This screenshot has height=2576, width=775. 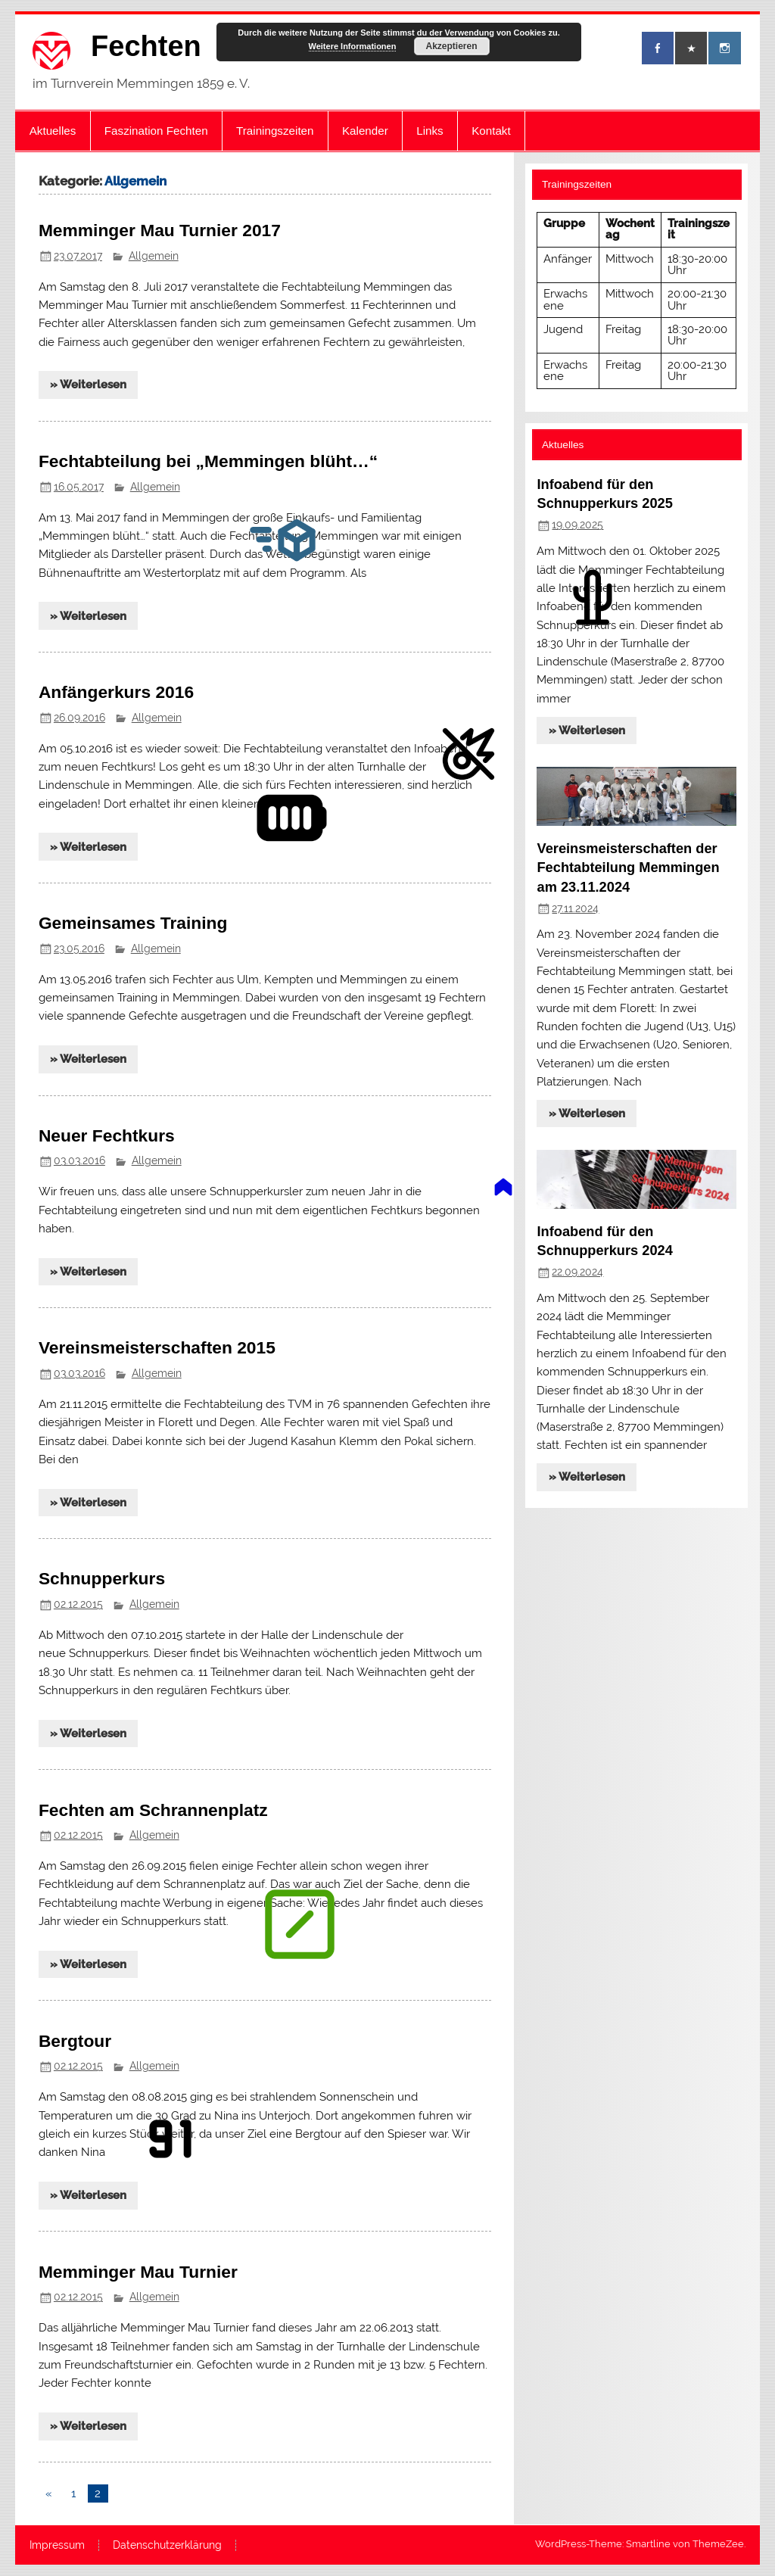 What do you see at coordinates (300, 1924) in the screenshot?
I see `indicates a blocked or prohibited action` at bounding box center [300, 1924].